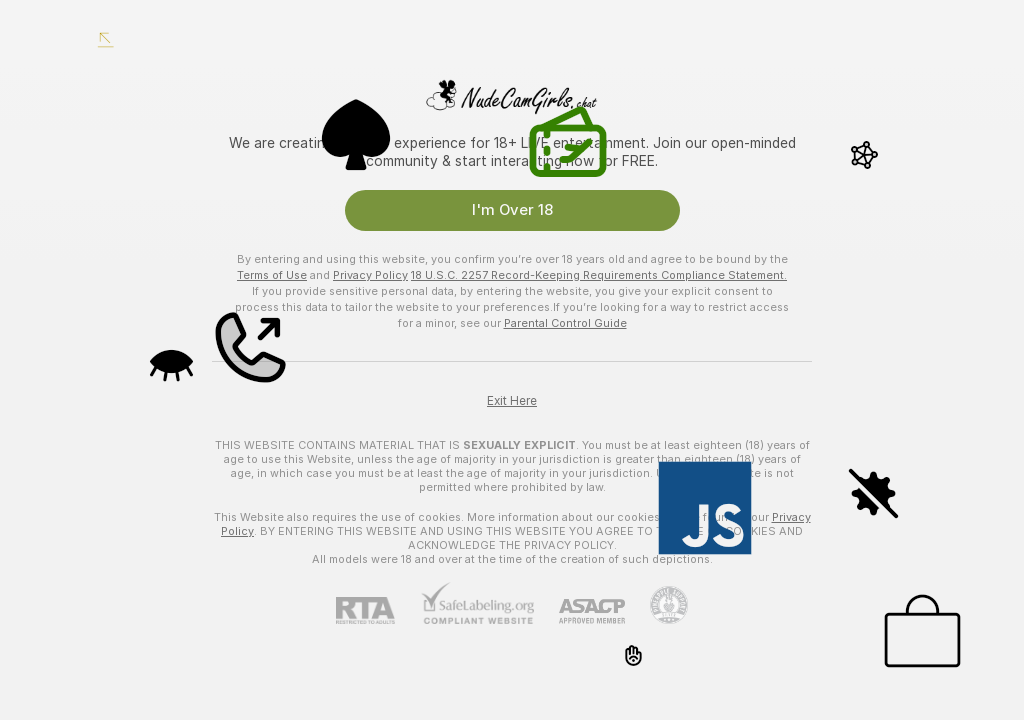 The image size is (1024, 720). I want to click on make an outgoing call, so click(252, 346).